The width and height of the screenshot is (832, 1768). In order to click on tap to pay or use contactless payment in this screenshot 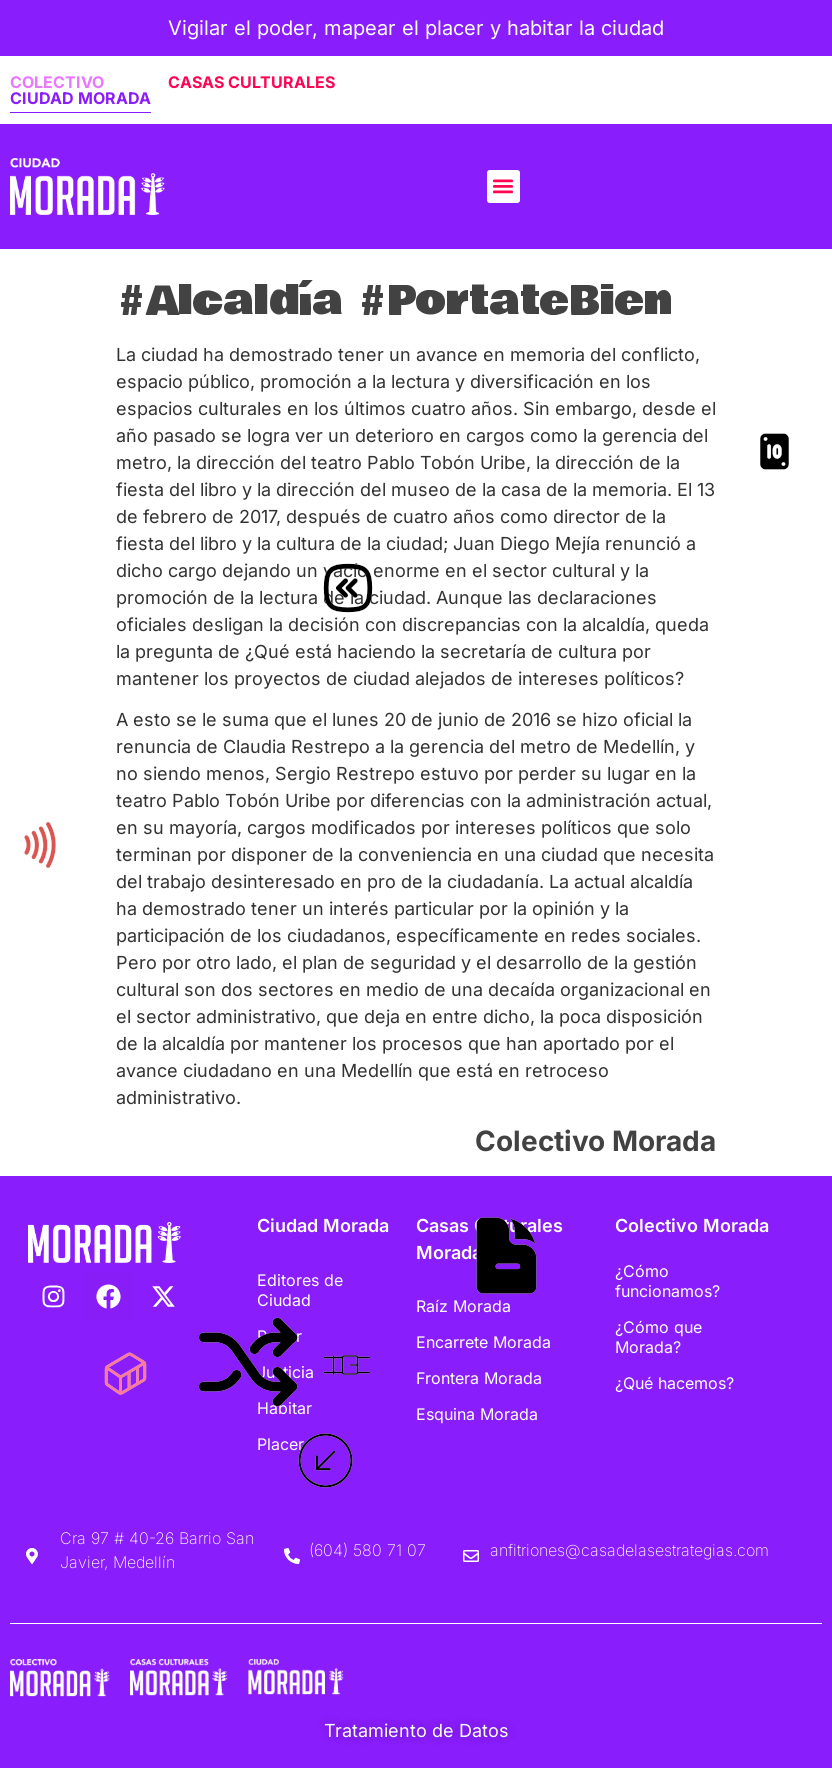, I will do `click(39, 845)`.